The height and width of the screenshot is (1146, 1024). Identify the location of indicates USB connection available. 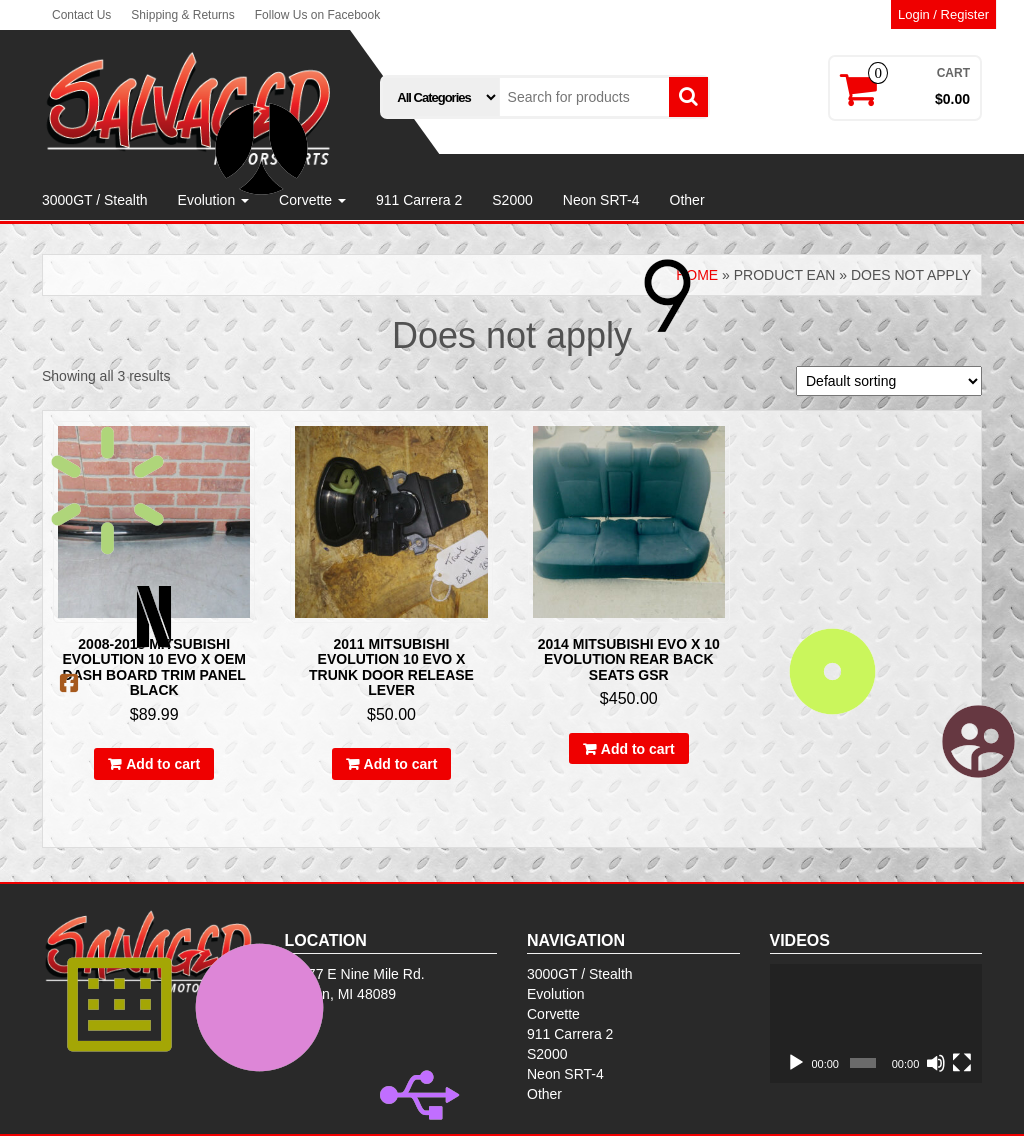
(420, 1095).